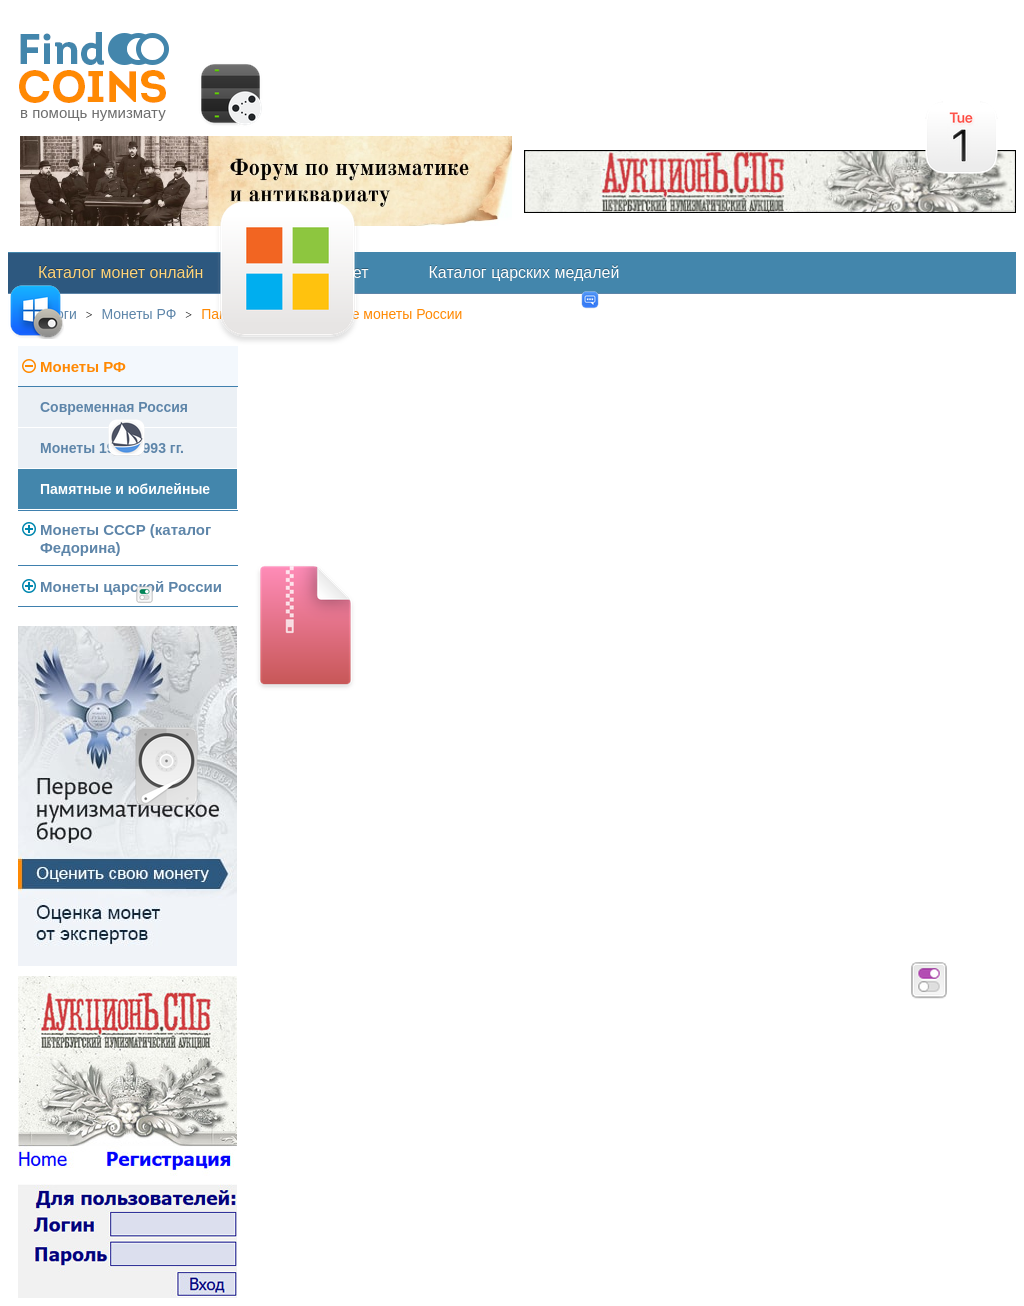 This screenshot has height=1306, width=1024. I want to click on open system settings, so click(929, 980).